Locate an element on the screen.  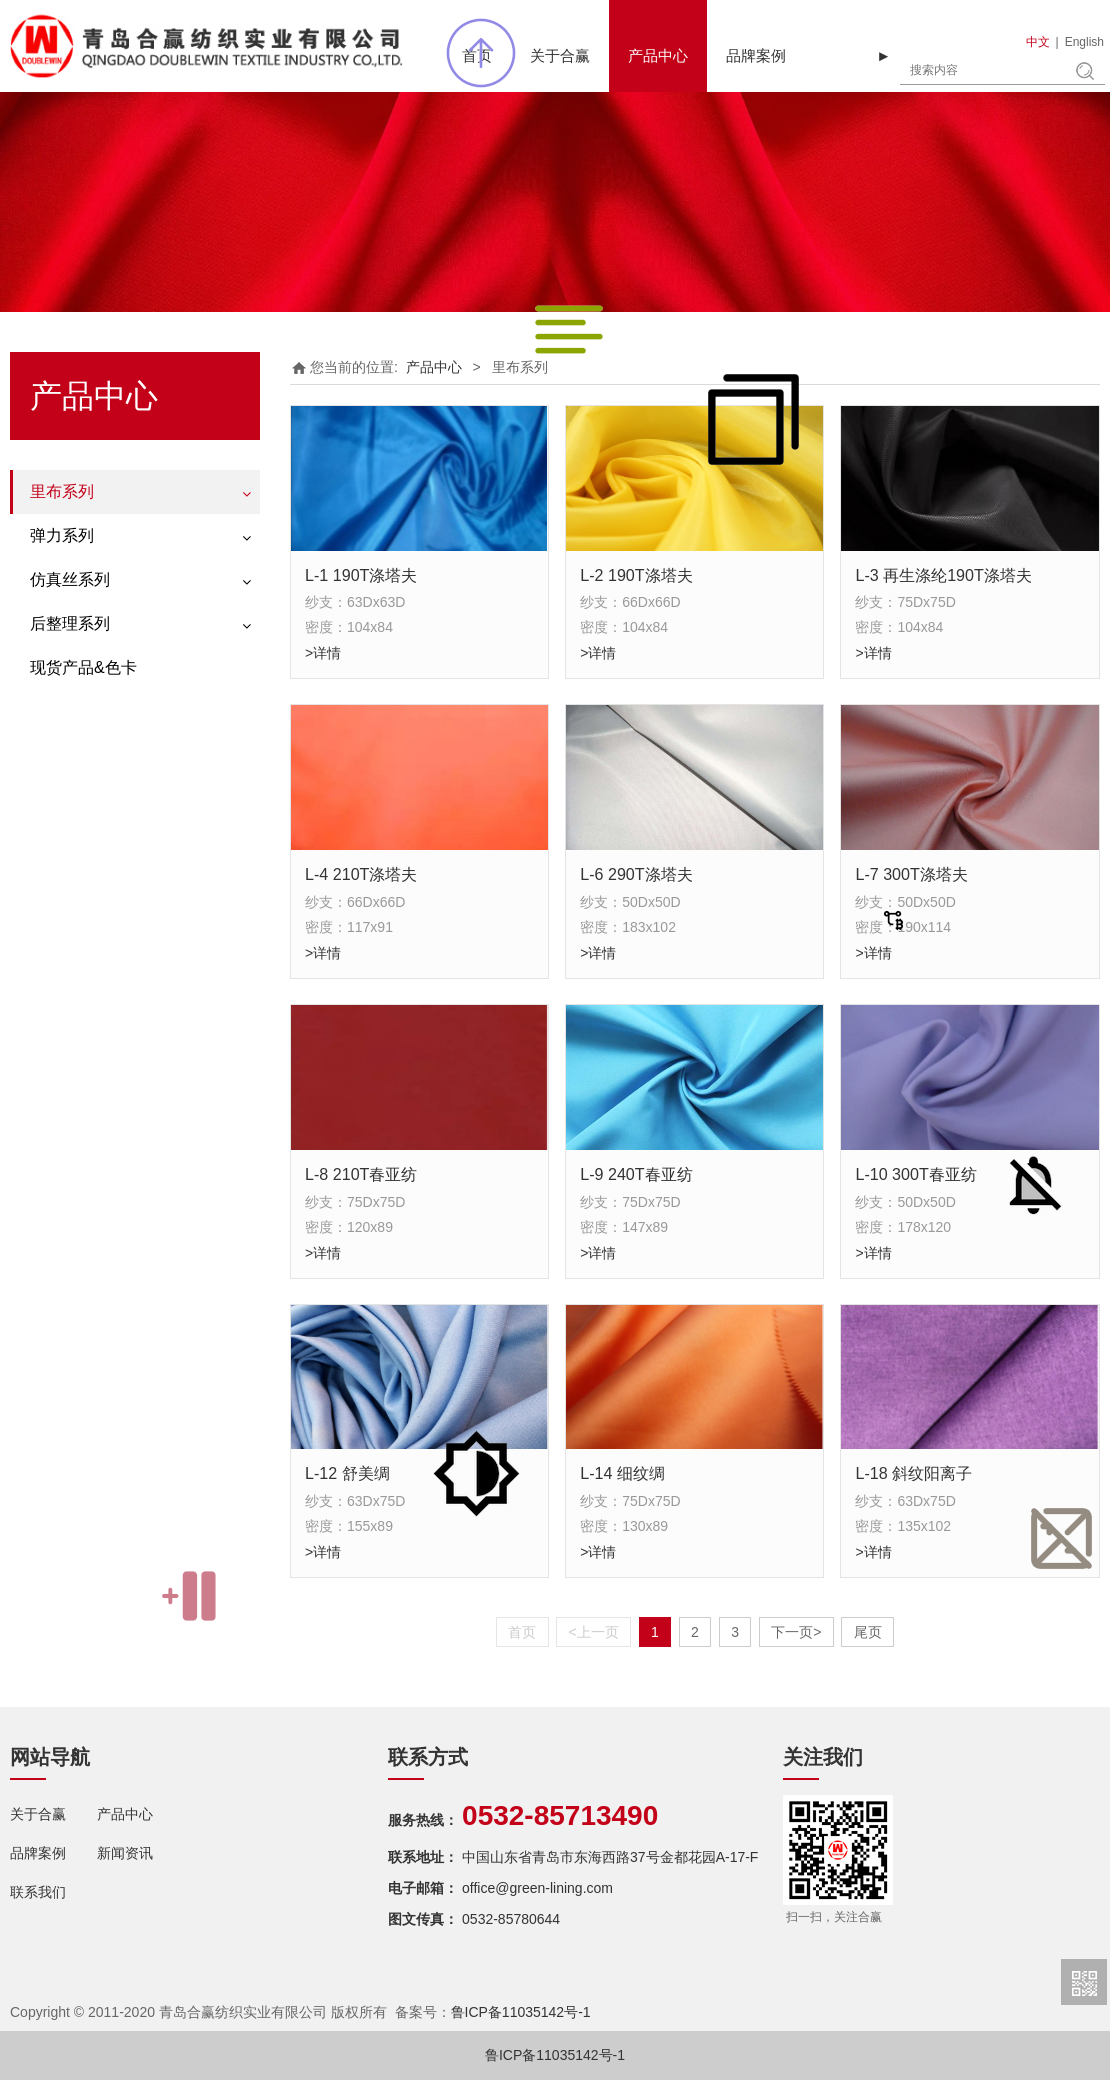
disable exposure adjustment is located at coordinates (1061, 1538).